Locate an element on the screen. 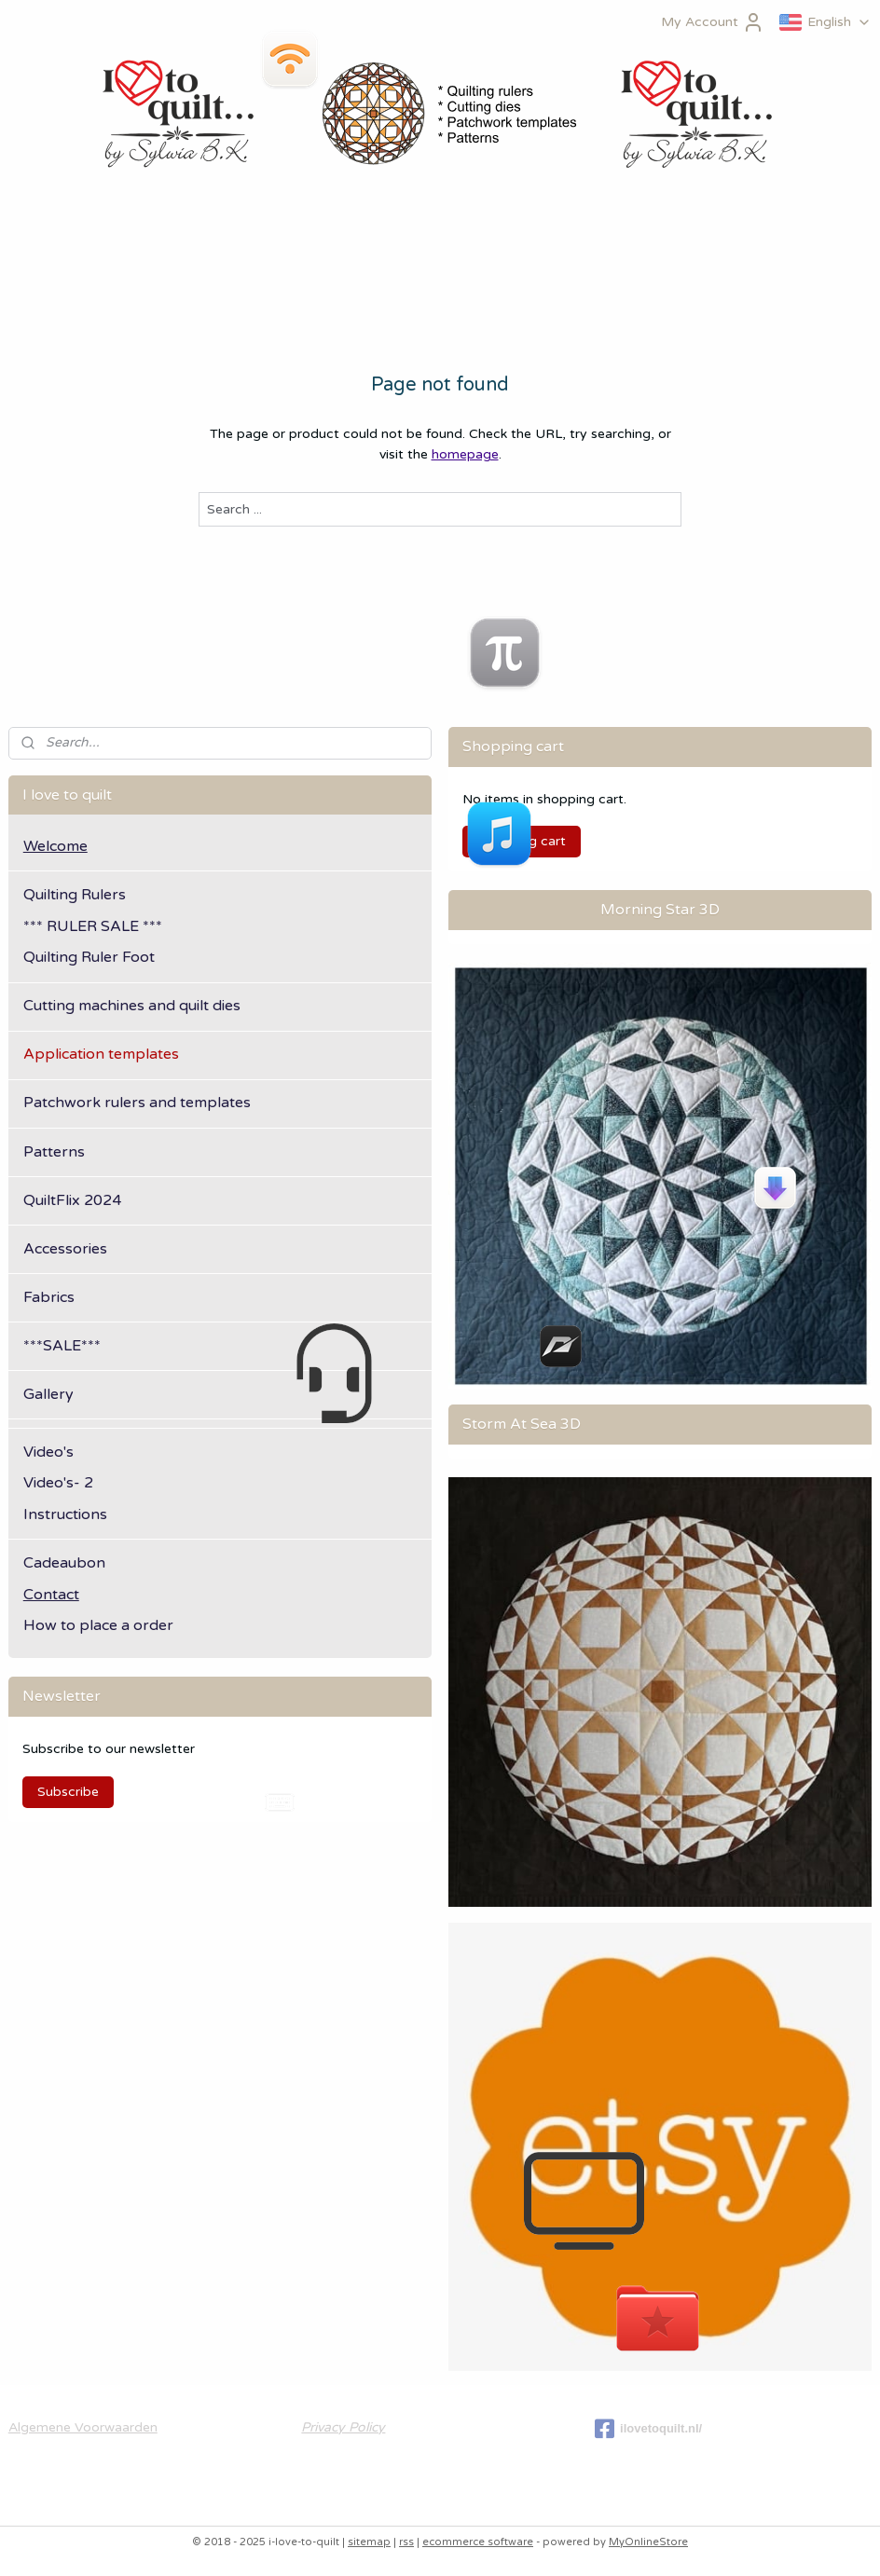 The height and width of the screenshot is (2576, 880). access your bookmarked or favorited files is located at coordinates (657, 2318).